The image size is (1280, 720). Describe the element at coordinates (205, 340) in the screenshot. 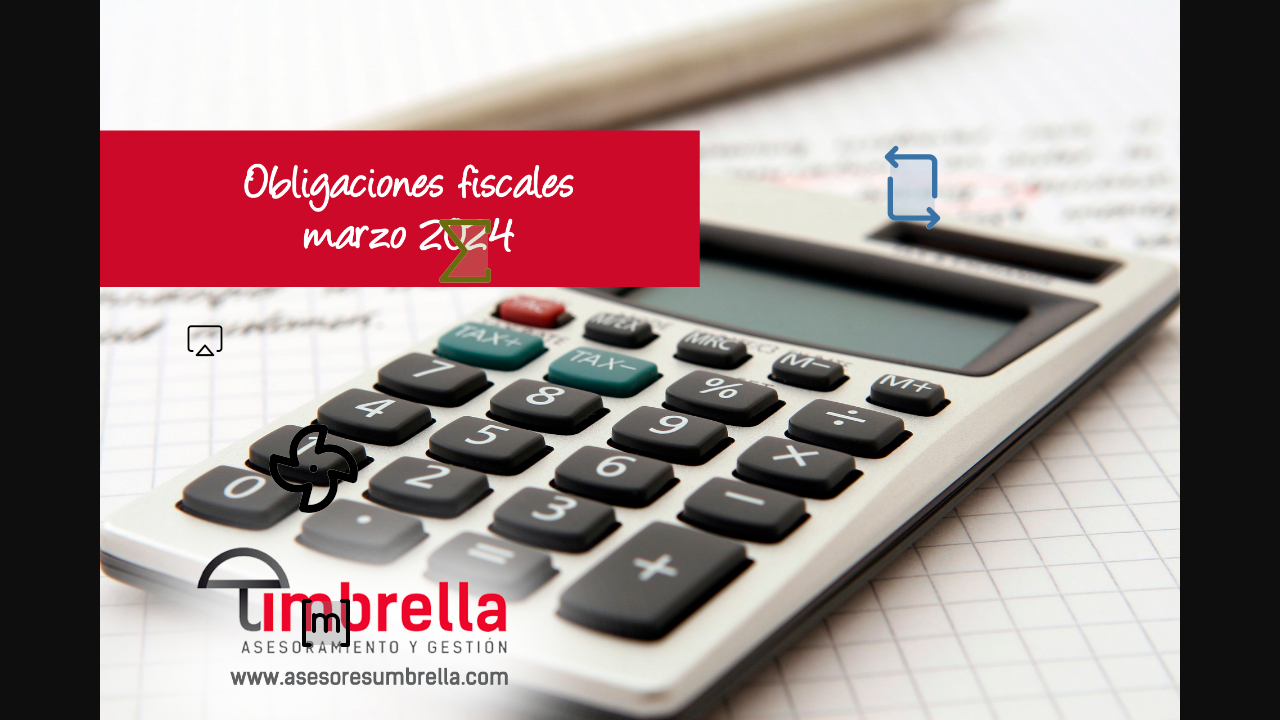

I see `stream content to an external display` at that location.